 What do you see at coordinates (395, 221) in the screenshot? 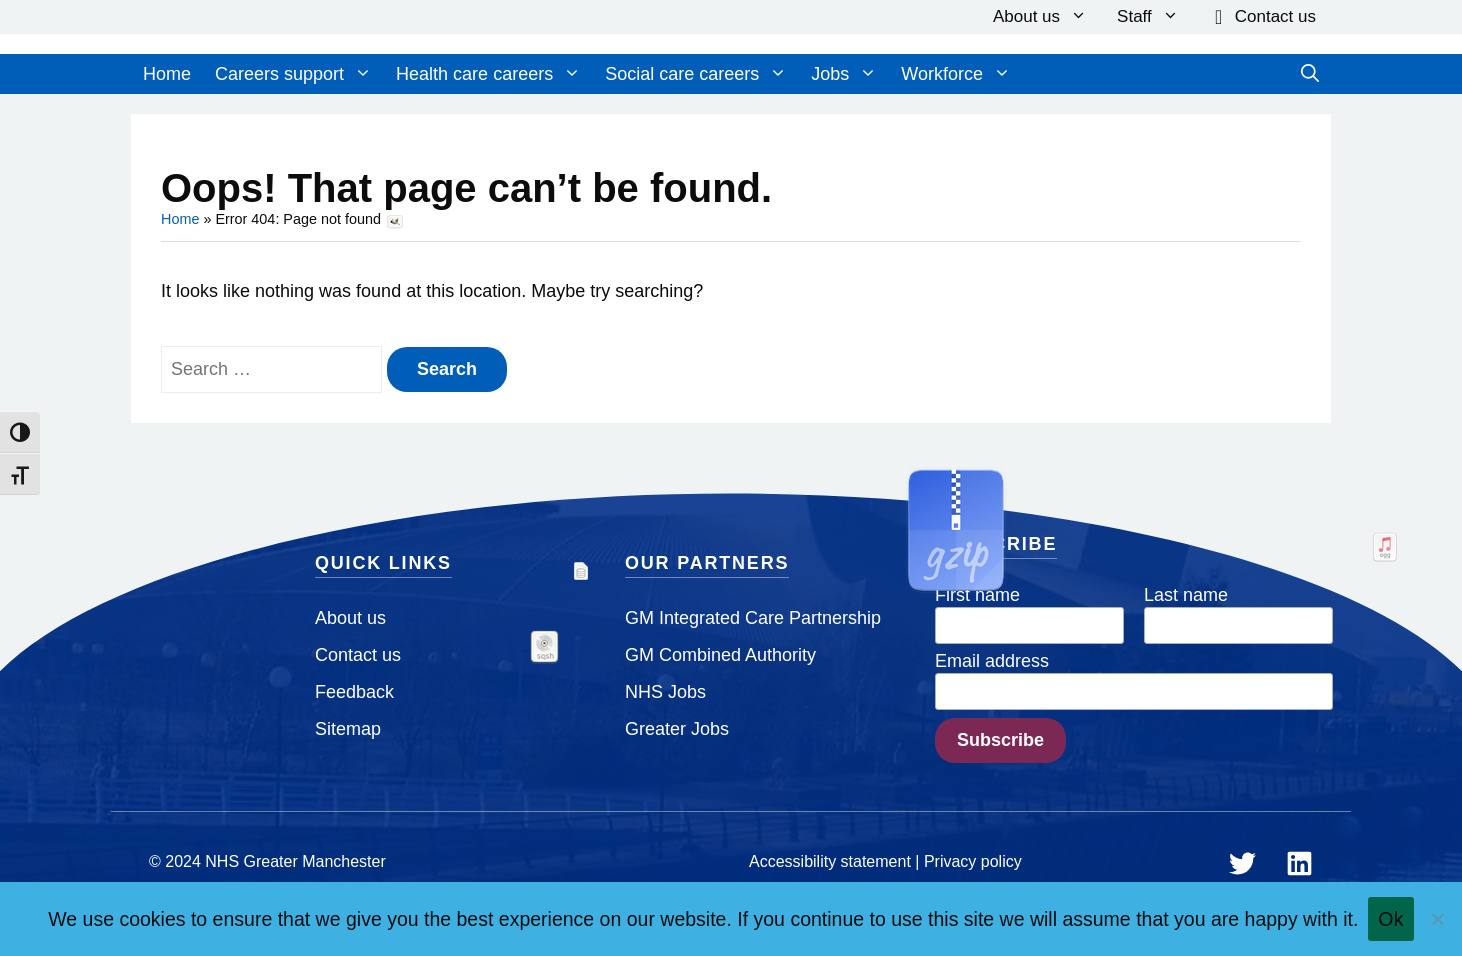
I see `open a GIMP project file` at bounding box center [395, 221].